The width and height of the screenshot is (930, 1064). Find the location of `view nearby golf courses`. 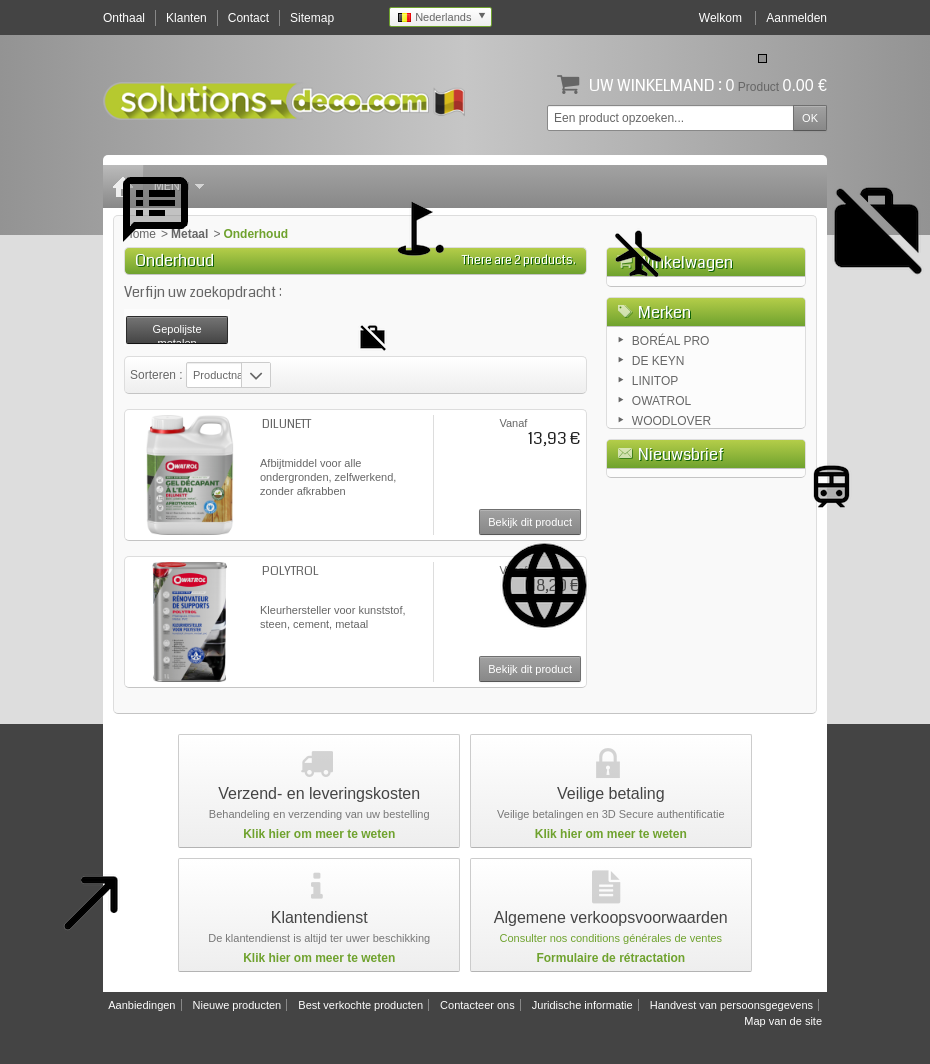

view nearby golf courses is located at coordinates (419, 228).